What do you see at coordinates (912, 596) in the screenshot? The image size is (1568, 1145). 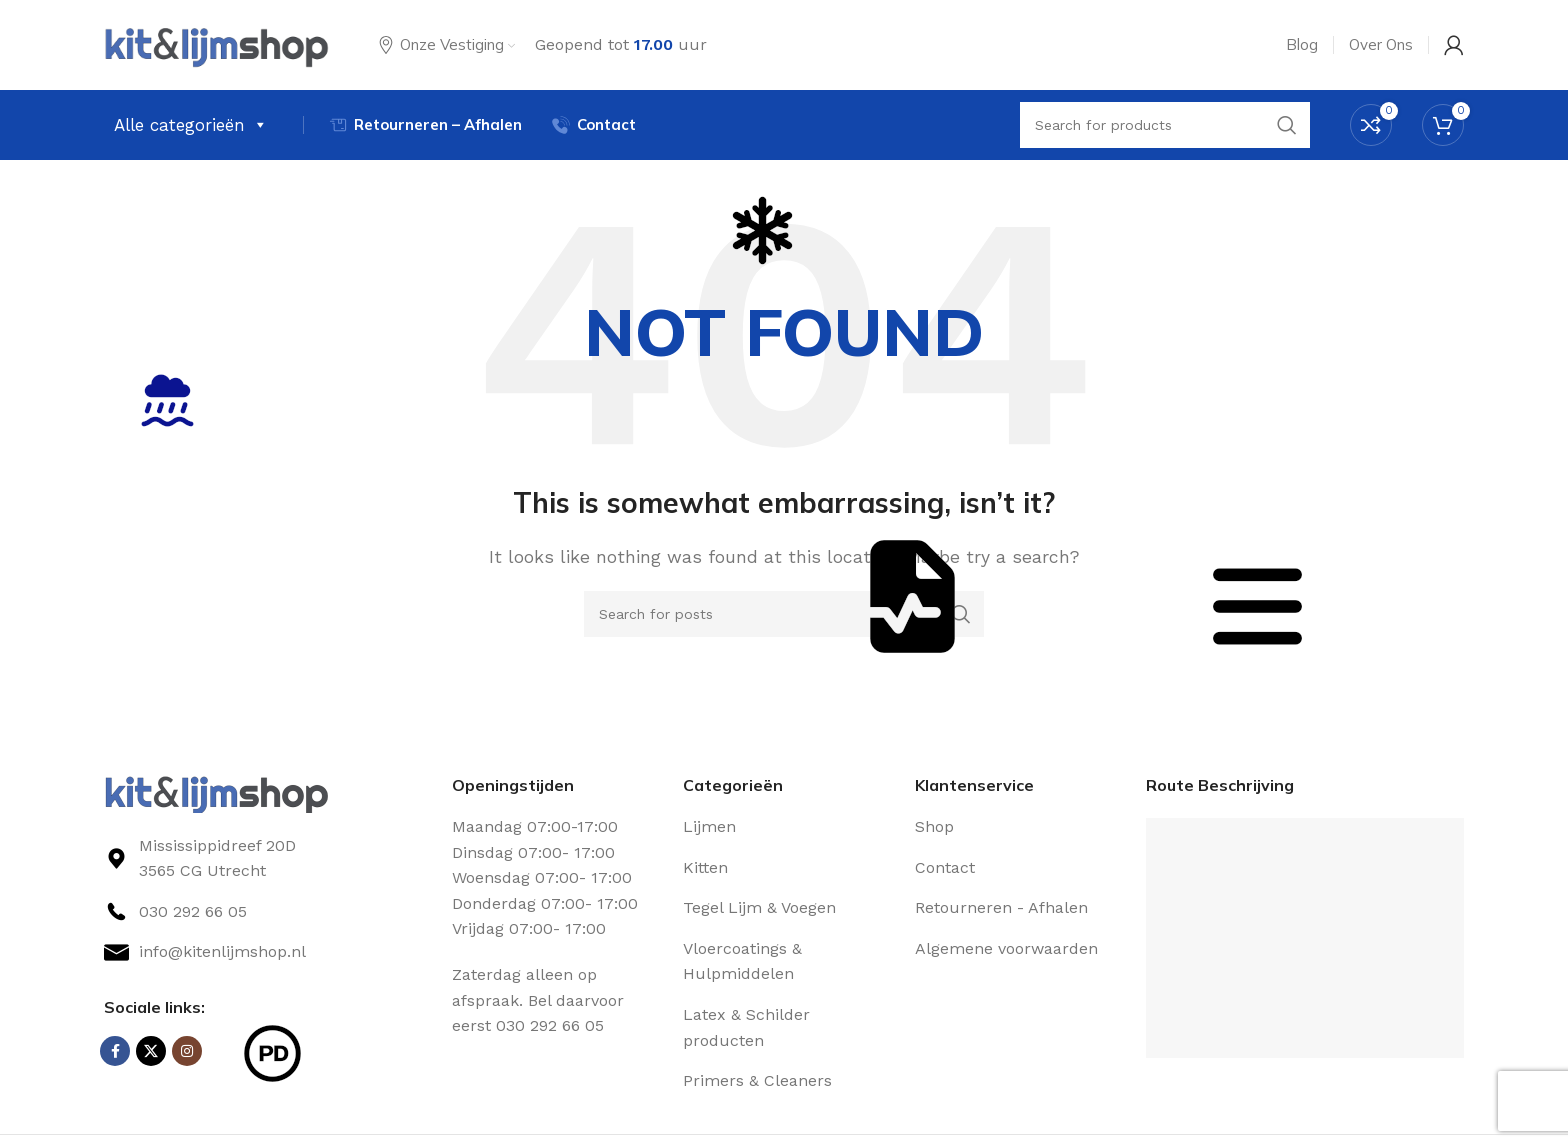 I see `view audio or sound file` at bounding box center [912, 596].